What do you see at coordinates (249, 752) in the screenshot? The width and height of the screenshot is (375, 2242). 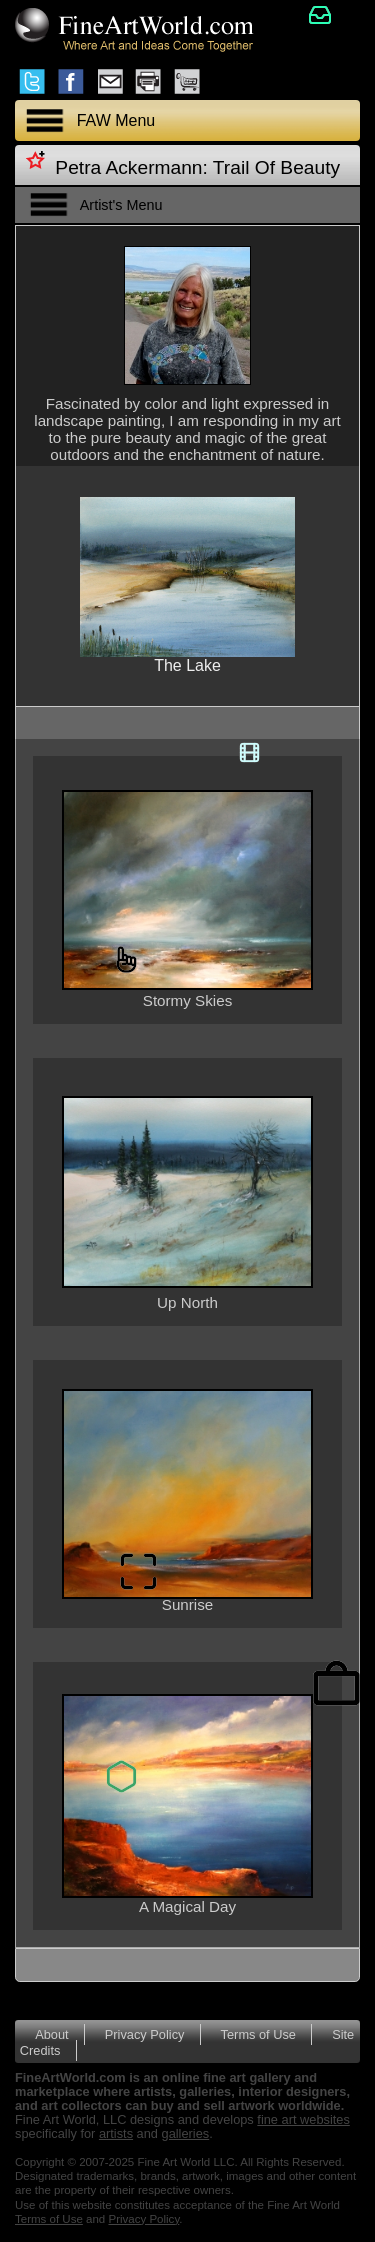 I see `access video or movie content` at bounding box center [249, 752].